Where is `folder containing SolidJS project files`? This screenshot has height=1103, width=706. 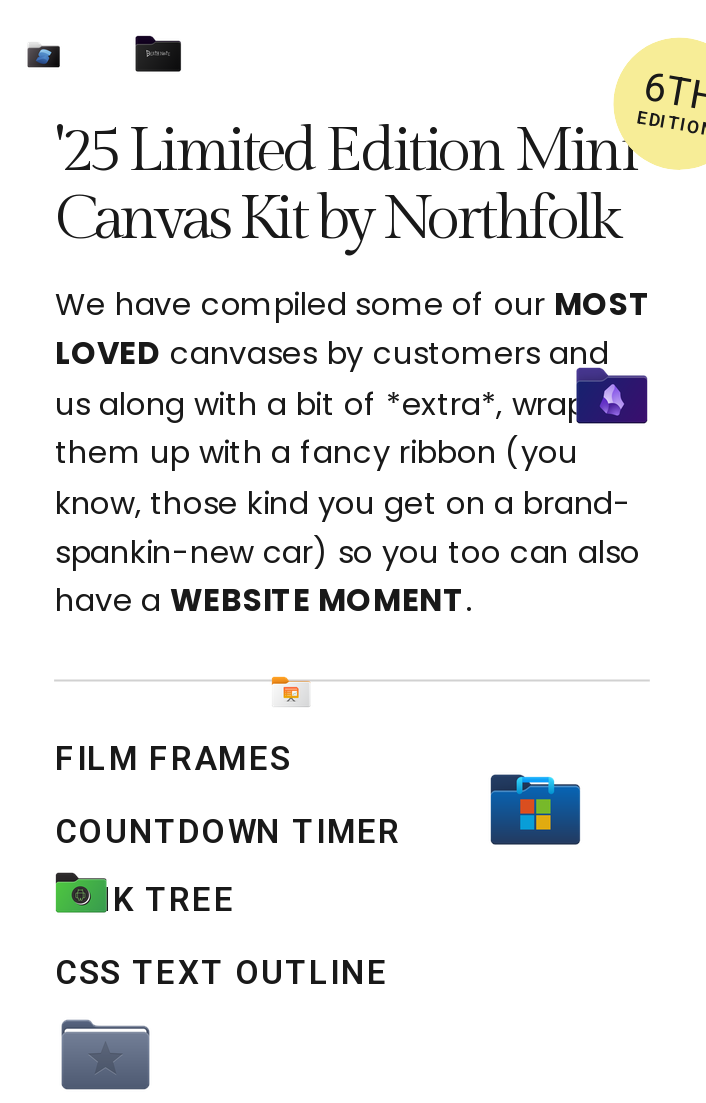
folder containing SolidJS project files is located at coordinates (43, 55).